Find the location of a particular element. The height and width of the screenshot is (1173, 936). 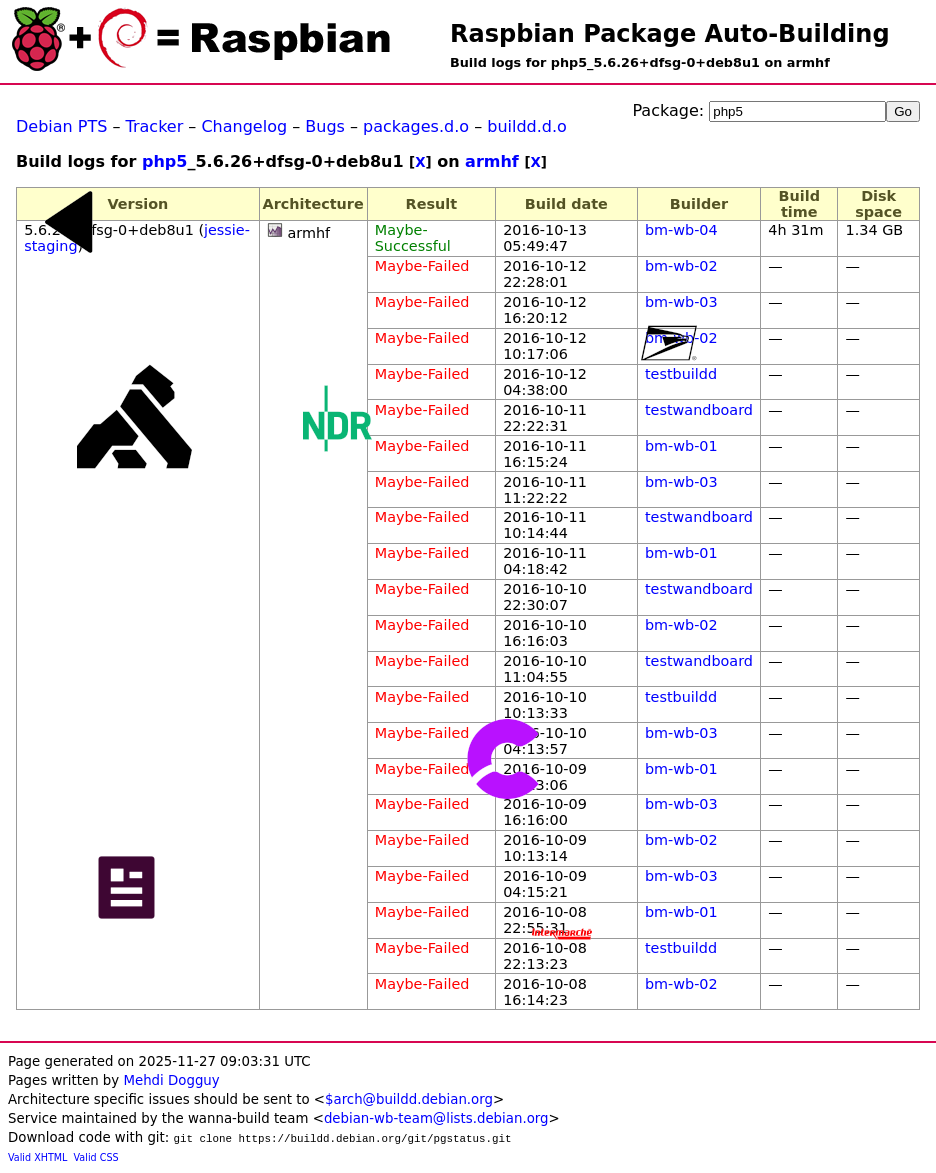

NDR (Norddeutscher Rundfunk) brand logo is located at coordinates (337, 418).